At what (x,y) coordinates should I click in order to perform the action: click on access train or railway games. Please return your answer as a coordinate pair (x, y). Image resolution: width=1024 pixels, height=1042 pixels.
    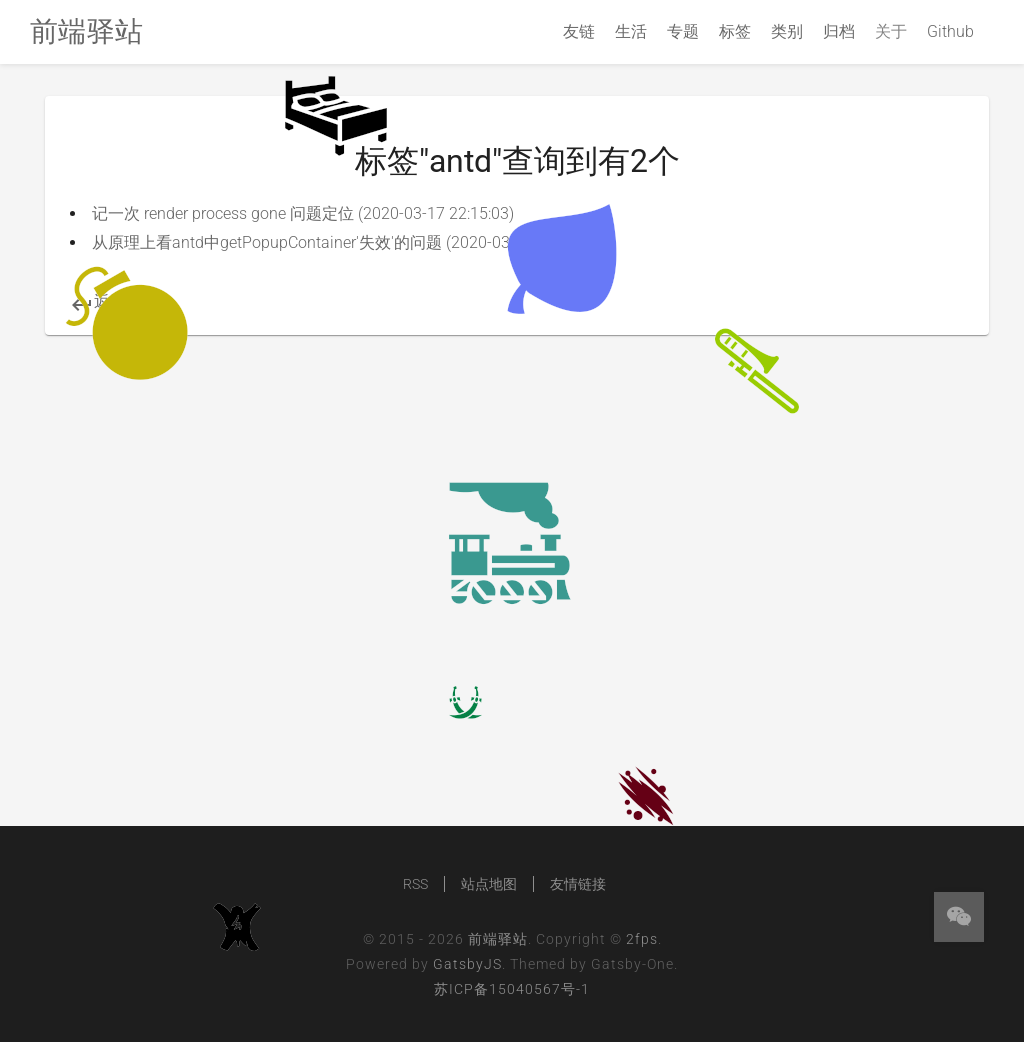
    Looking at the image, I should click on (510, 543).